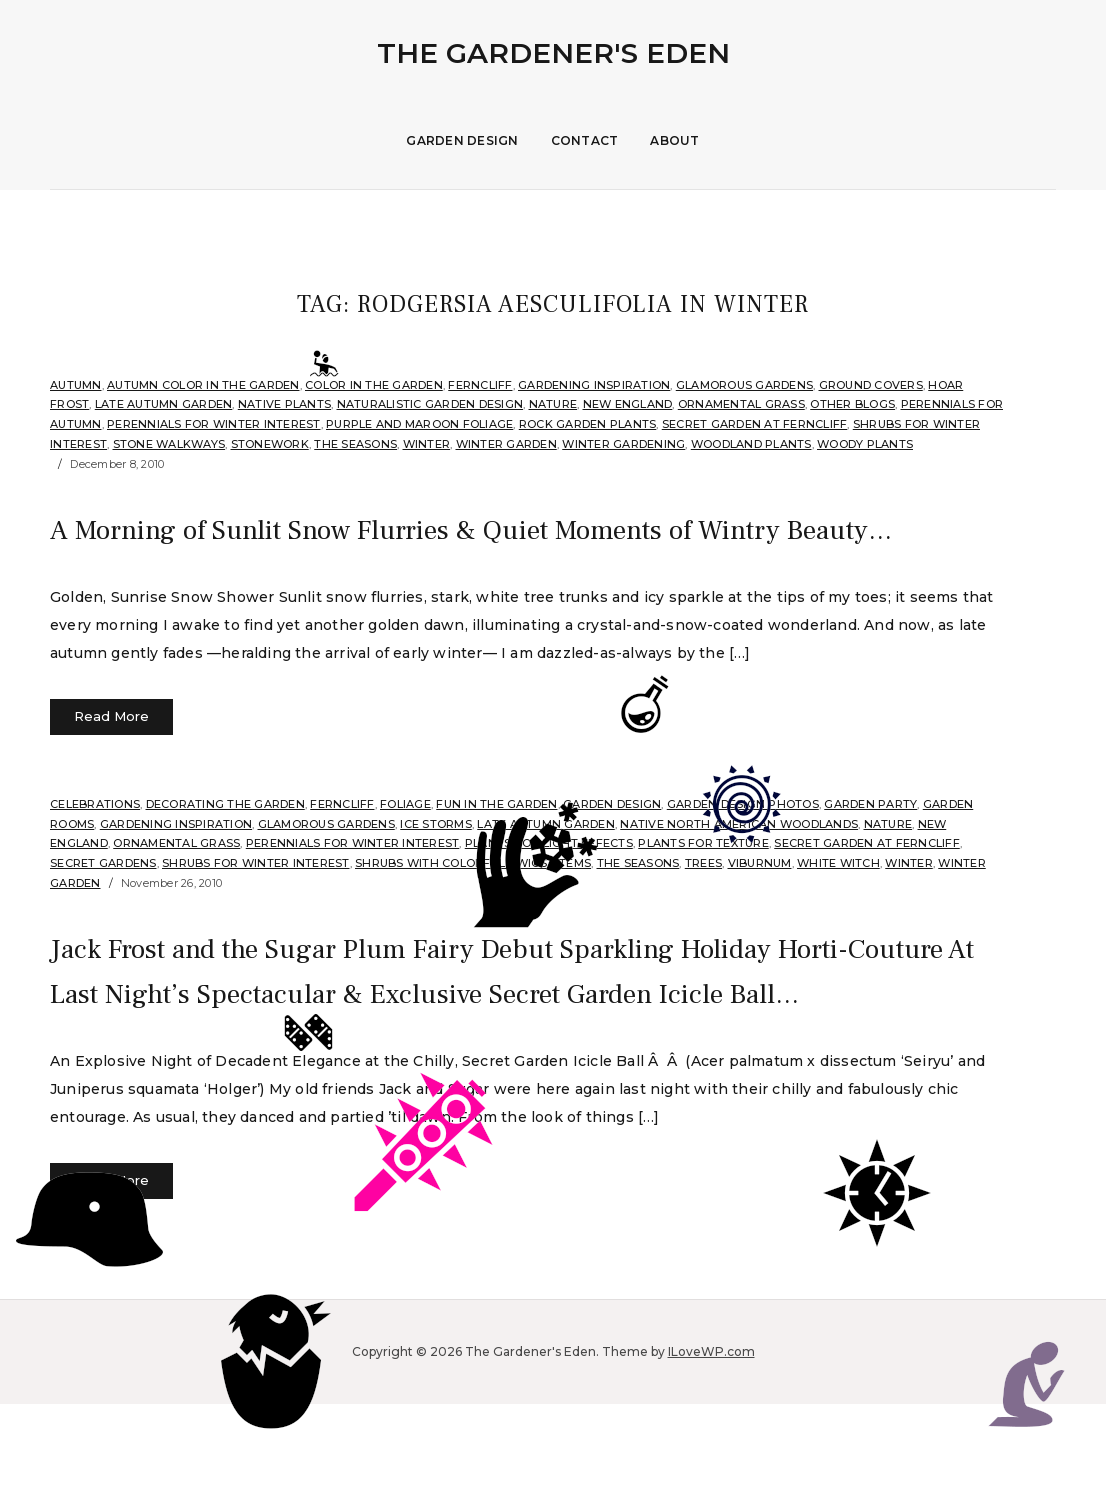  I want to click on select melee weapon in game inventory, so click(423, 1142).